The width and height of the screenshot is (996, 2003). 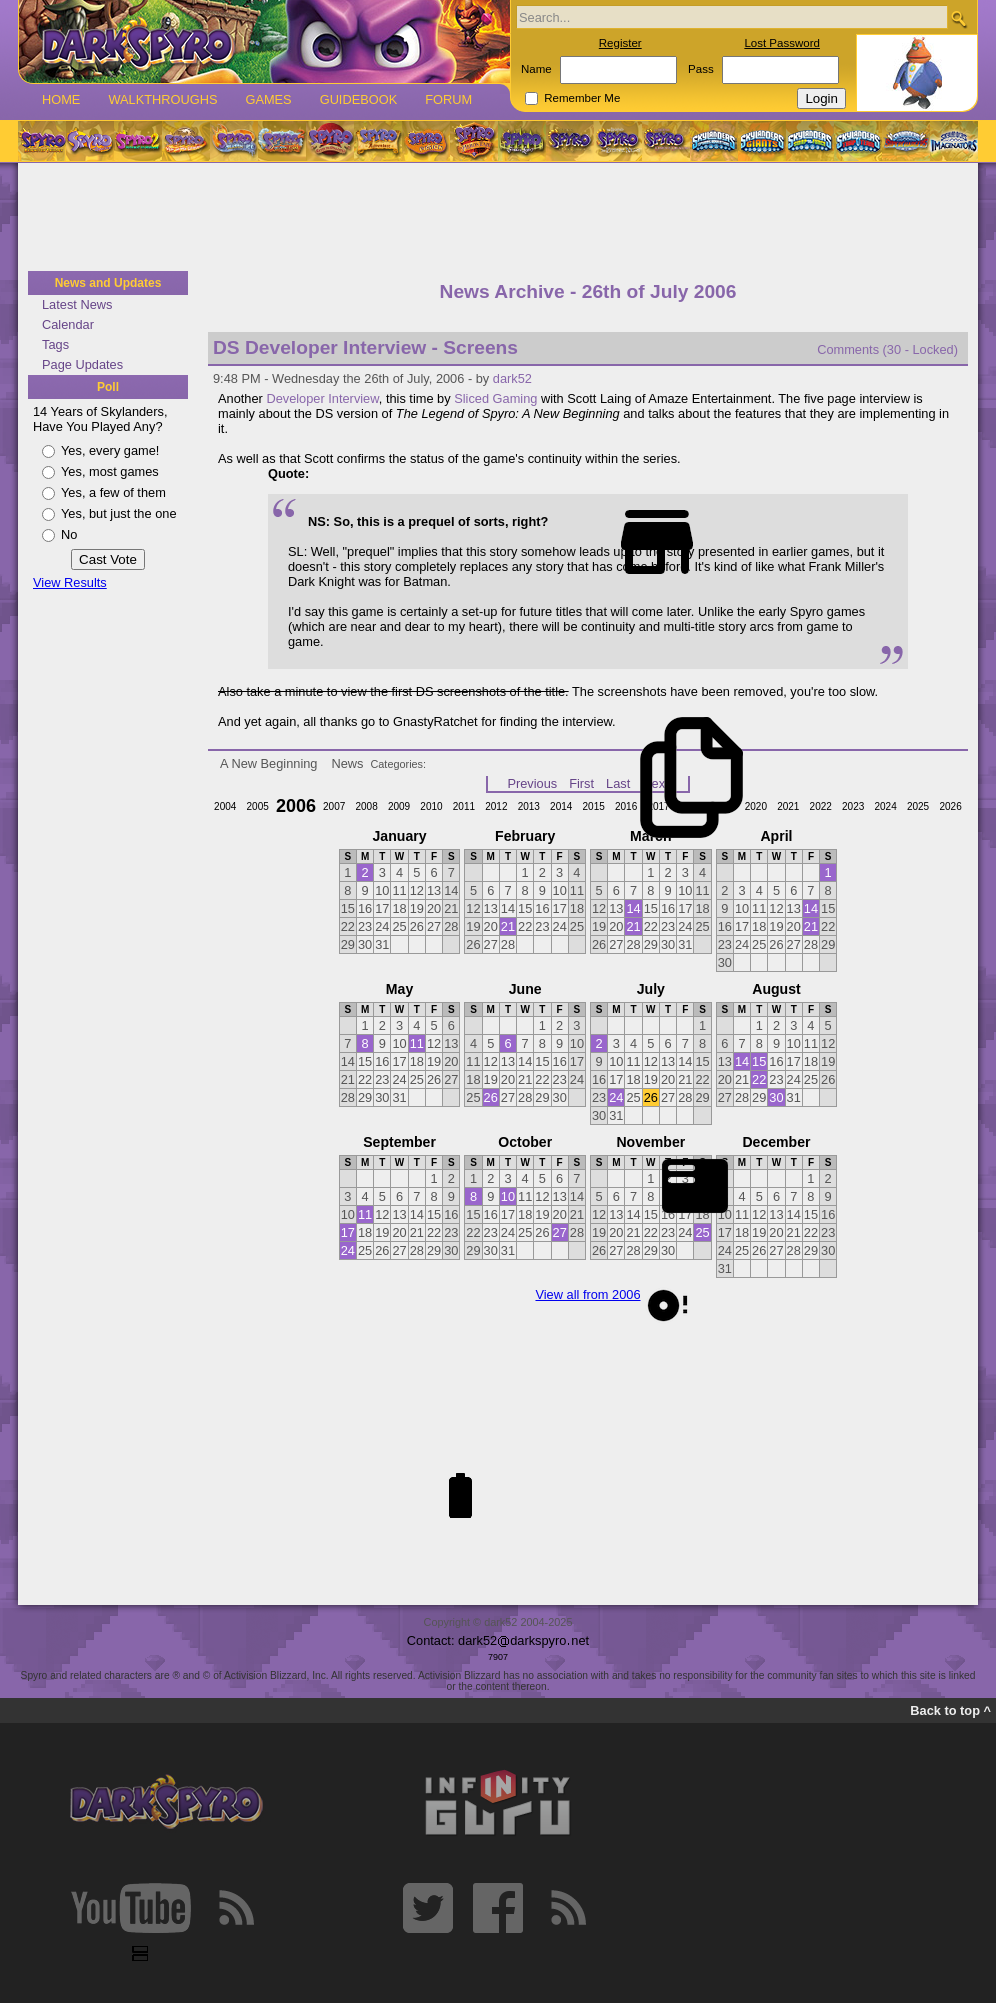 What do you see at coordinates (657, 542) in the screenshot?
I see `find nearby stores or shops` at bounding box center [657, 542].